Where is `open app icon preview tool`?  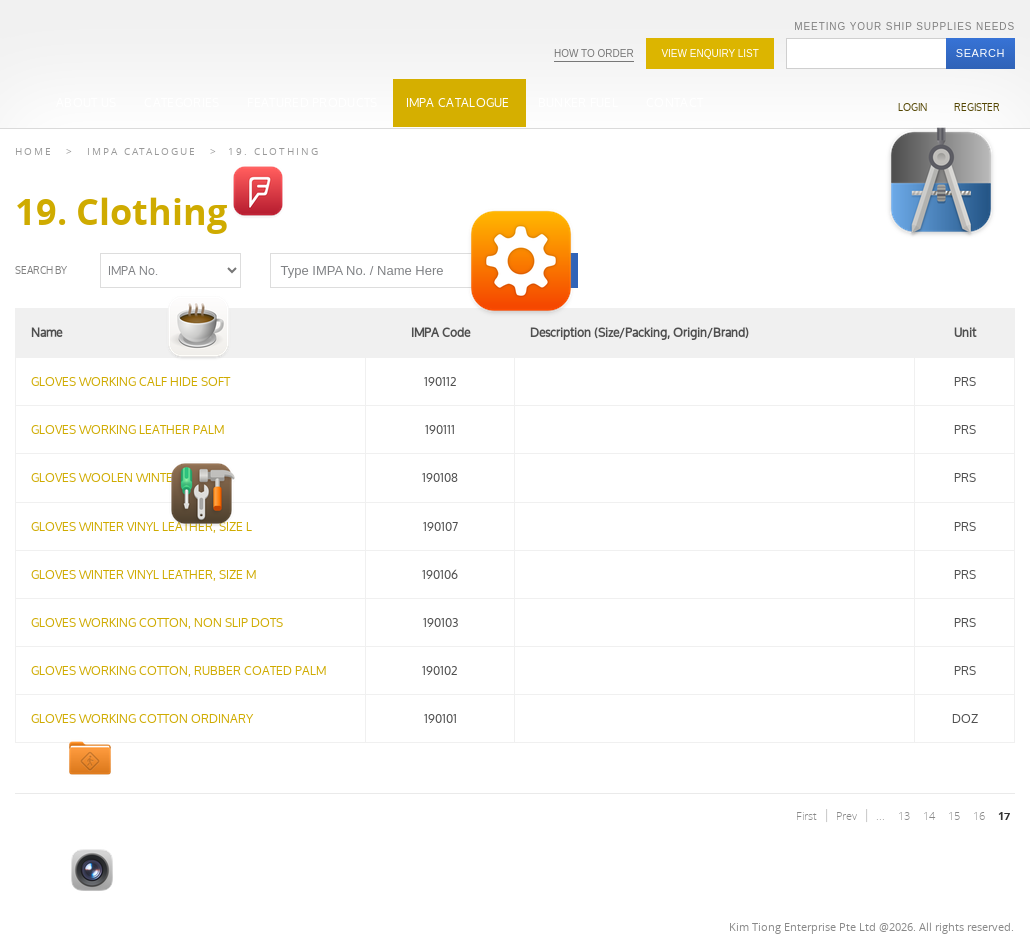
open app icon preview tool is located at coordinates (941, 182).